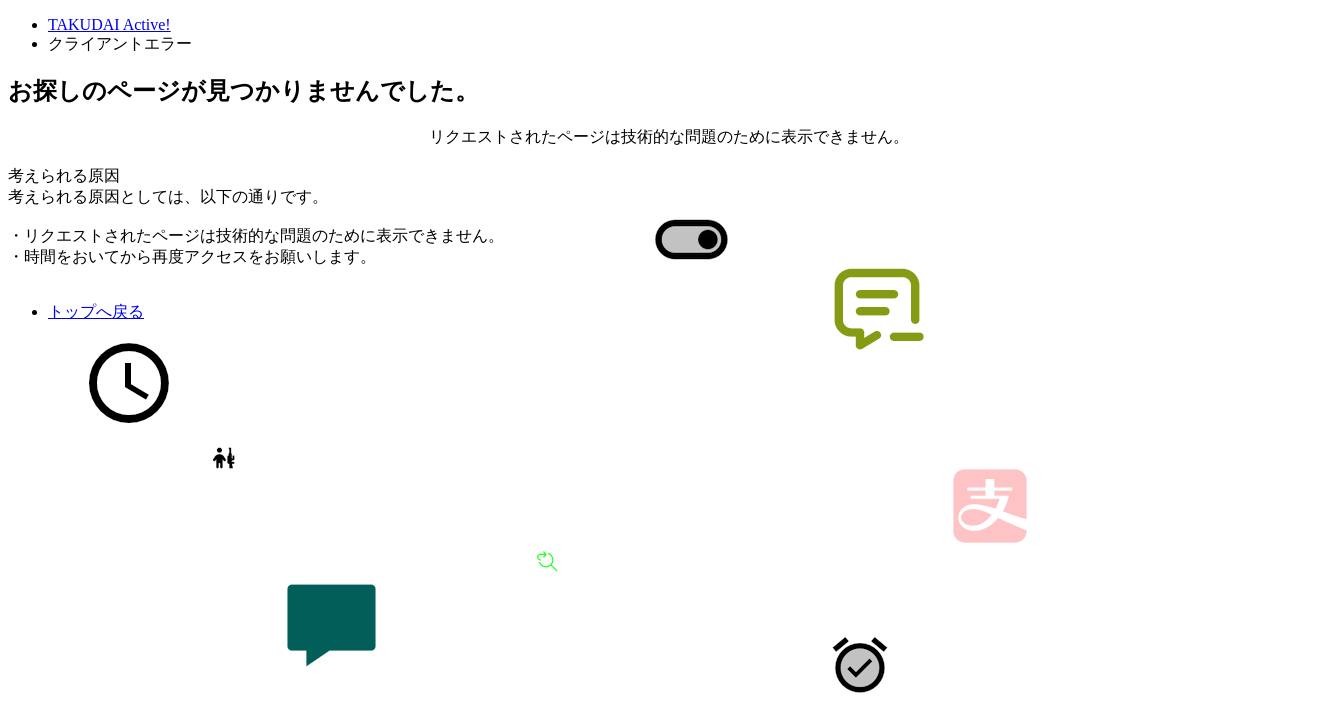 The height and width of the screenshot is (720, 1338). What do you see at coordinates (224, 458) in the screenshot?
I see `indicates child soldier awareness or prevention cause` at bounding box center [224, 458].